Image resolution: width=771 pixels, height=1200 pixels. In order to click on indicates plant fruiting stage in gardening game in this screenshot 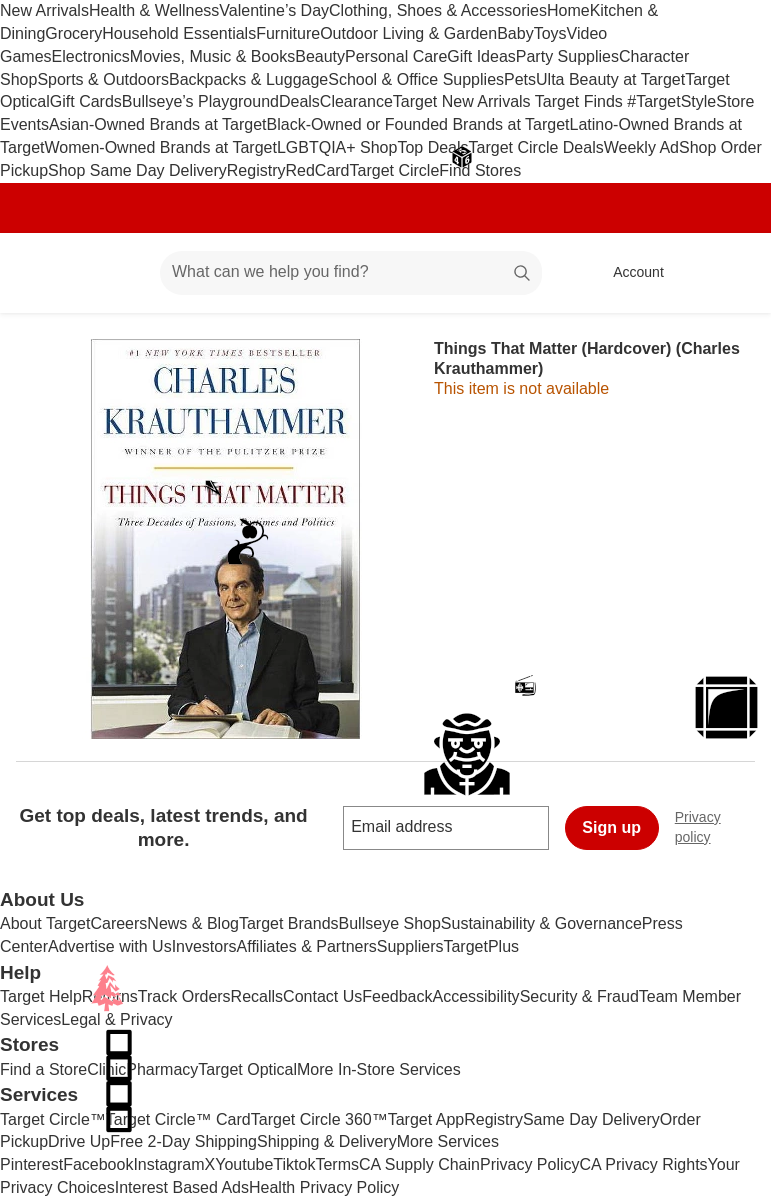, I will do `click(246, 541)`.